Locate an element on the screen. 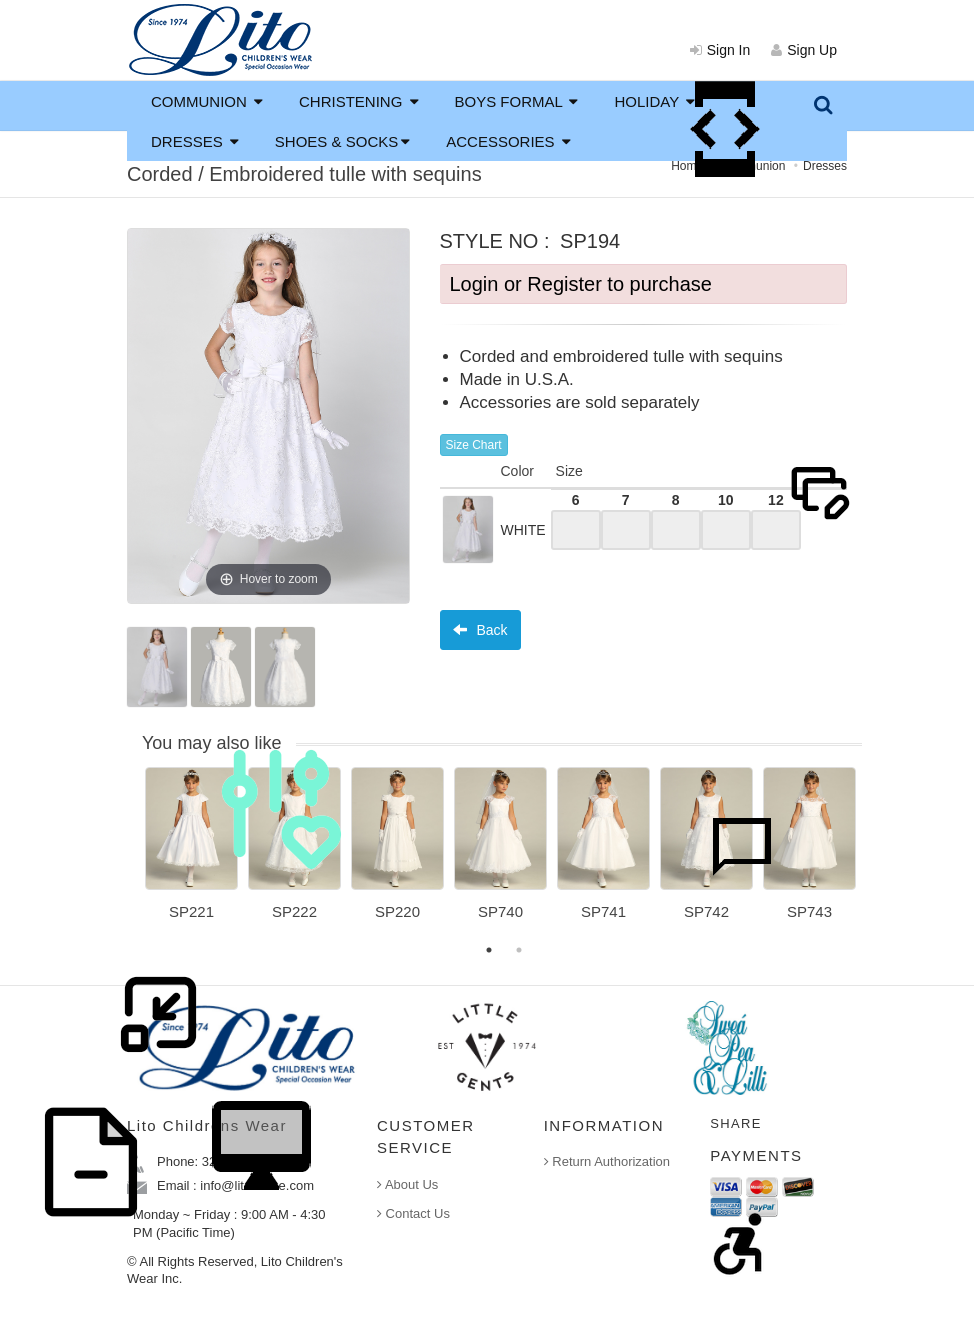  switch to desktop view is located at coordinates (261, 1145).